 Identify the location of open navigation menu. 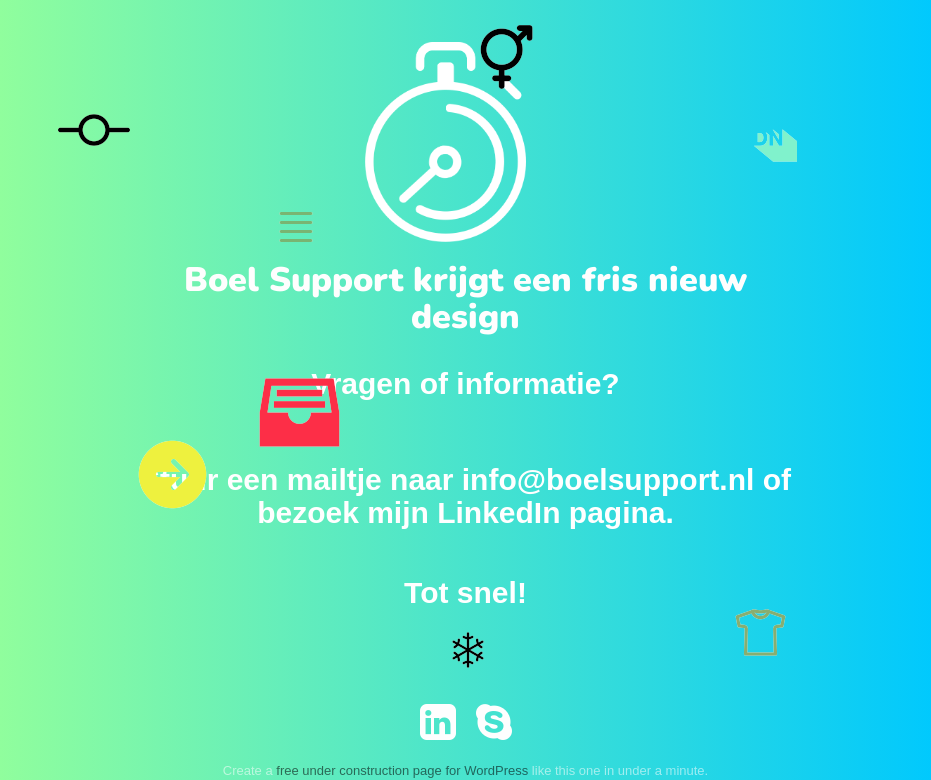
(296, 227).